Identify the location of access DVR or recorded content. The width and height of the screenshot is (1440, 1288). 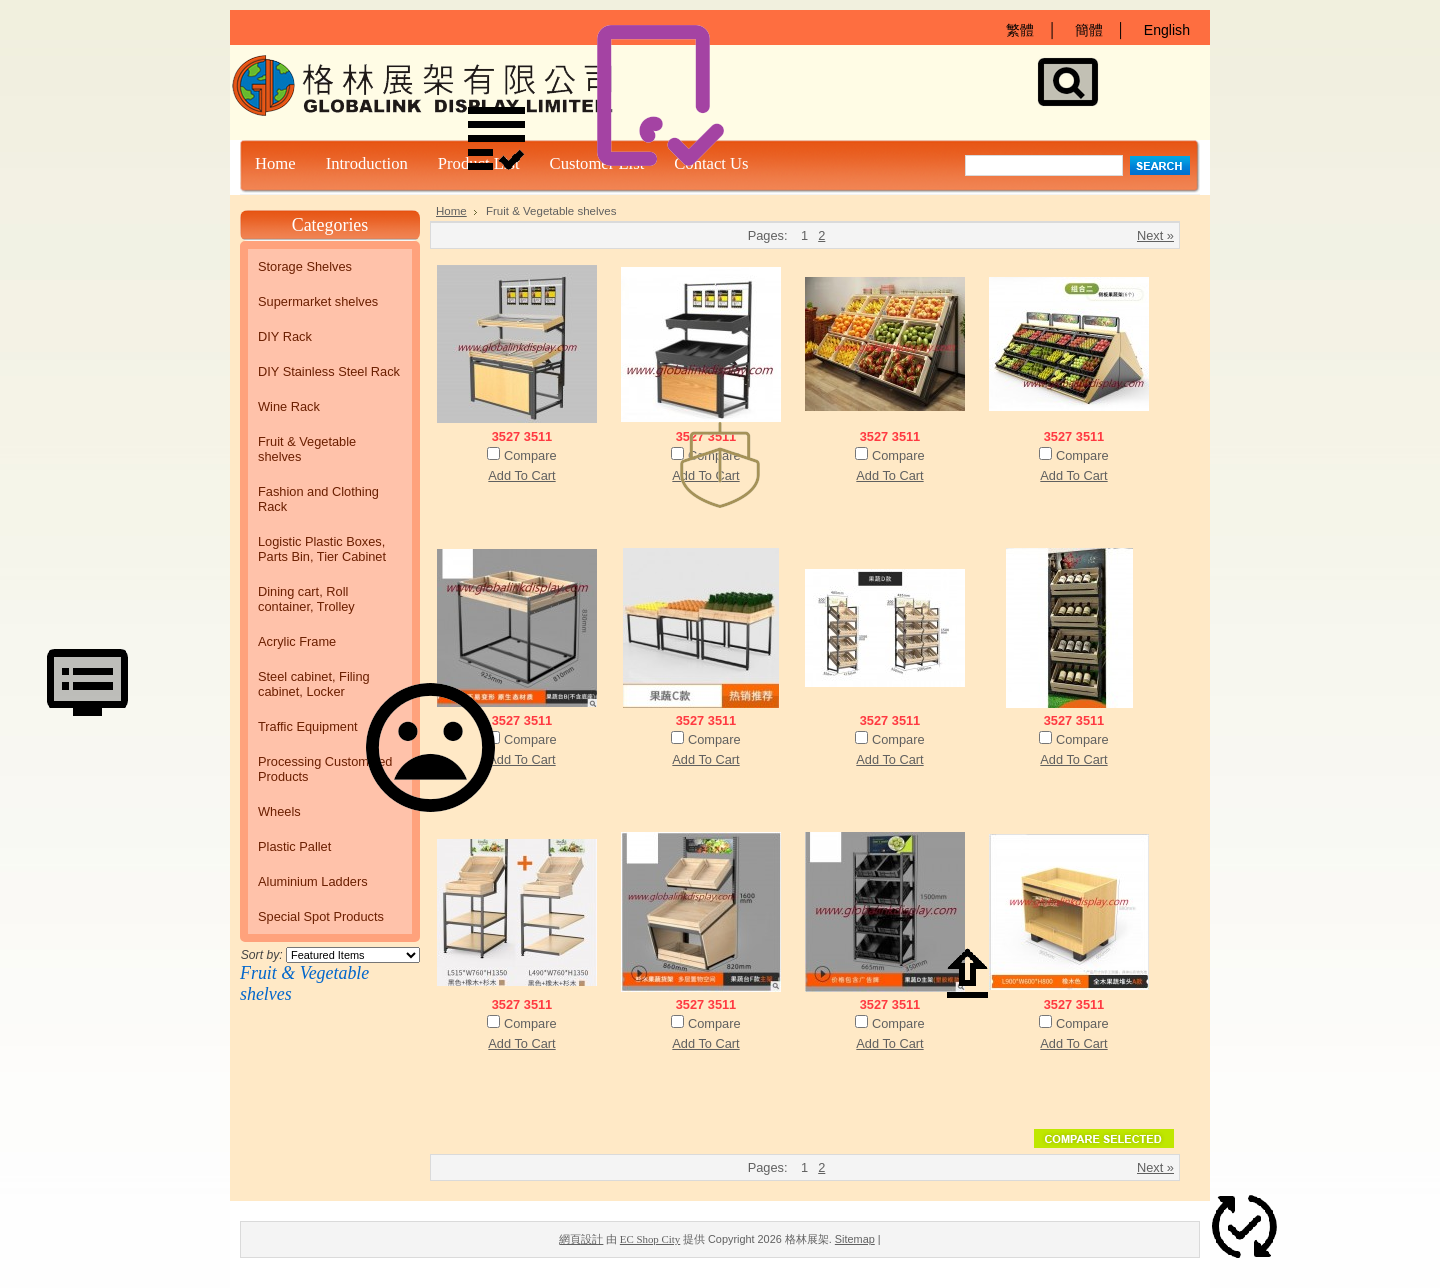
(87, 682).